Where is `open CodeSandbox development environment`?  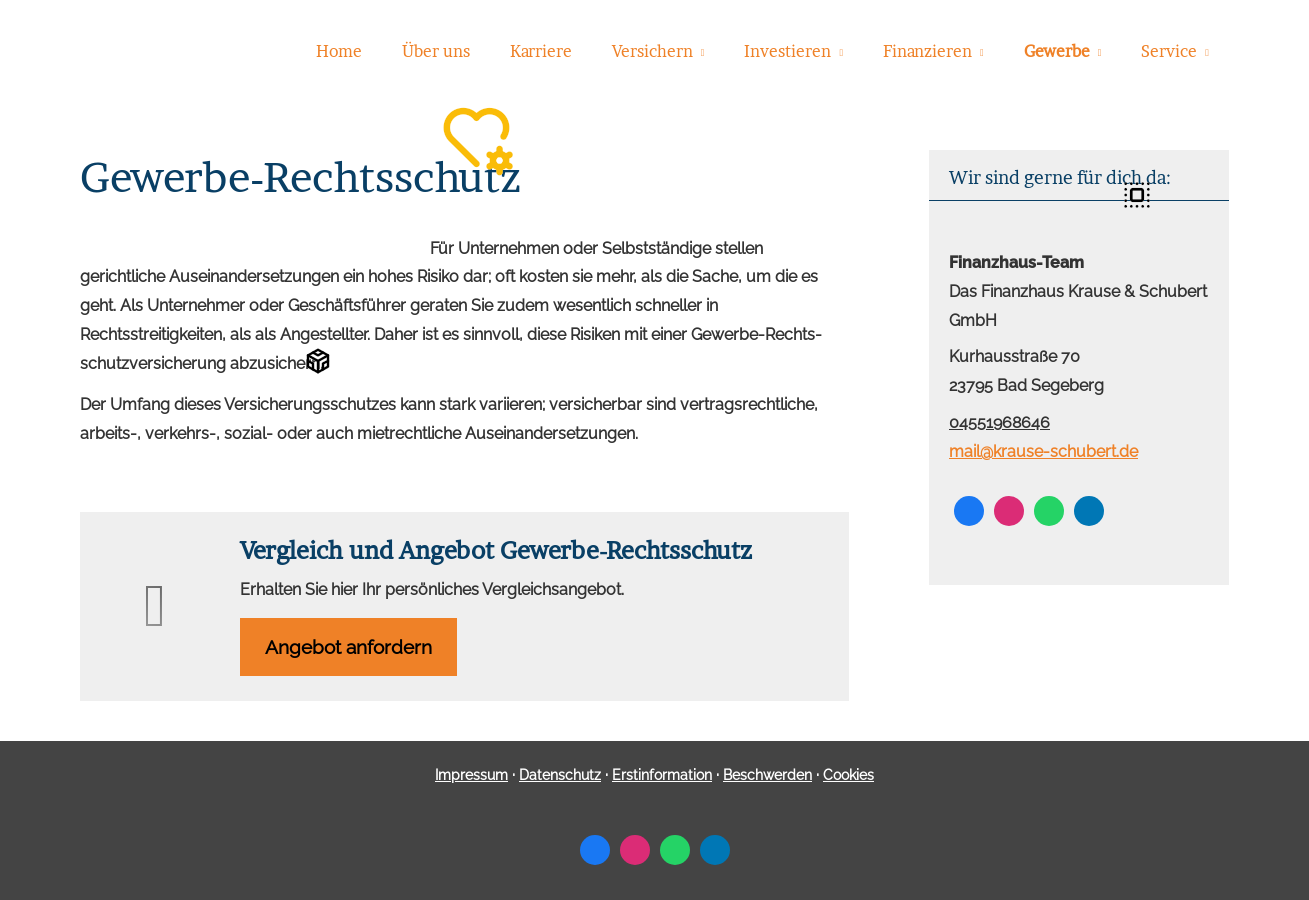 open CodeSandbox development environment is located at coordinates (318, 361).